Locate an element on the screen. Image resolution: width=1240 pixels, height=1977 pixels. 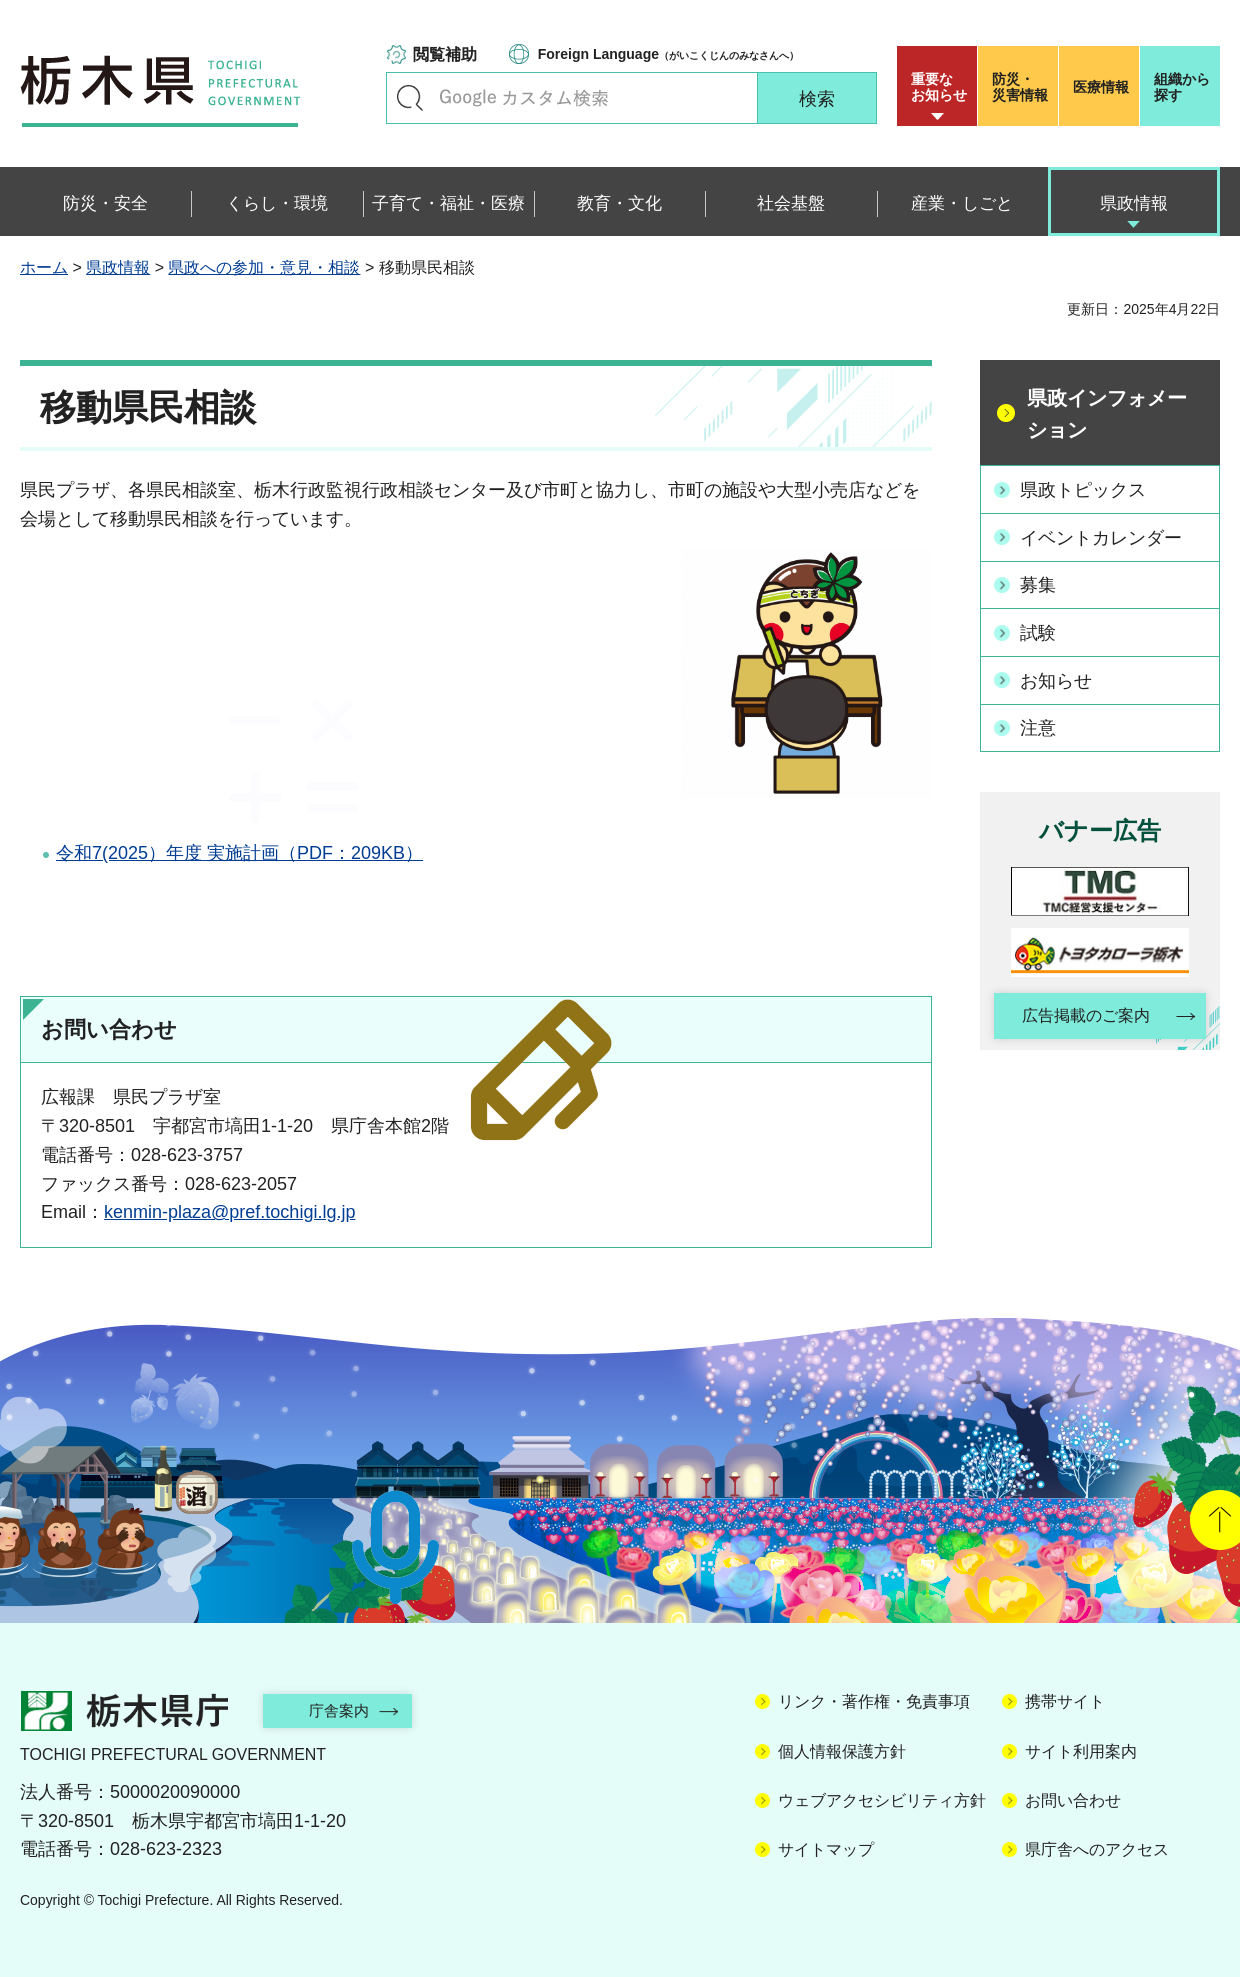
tap to start voice recording is located at coordinates (395, 1545).